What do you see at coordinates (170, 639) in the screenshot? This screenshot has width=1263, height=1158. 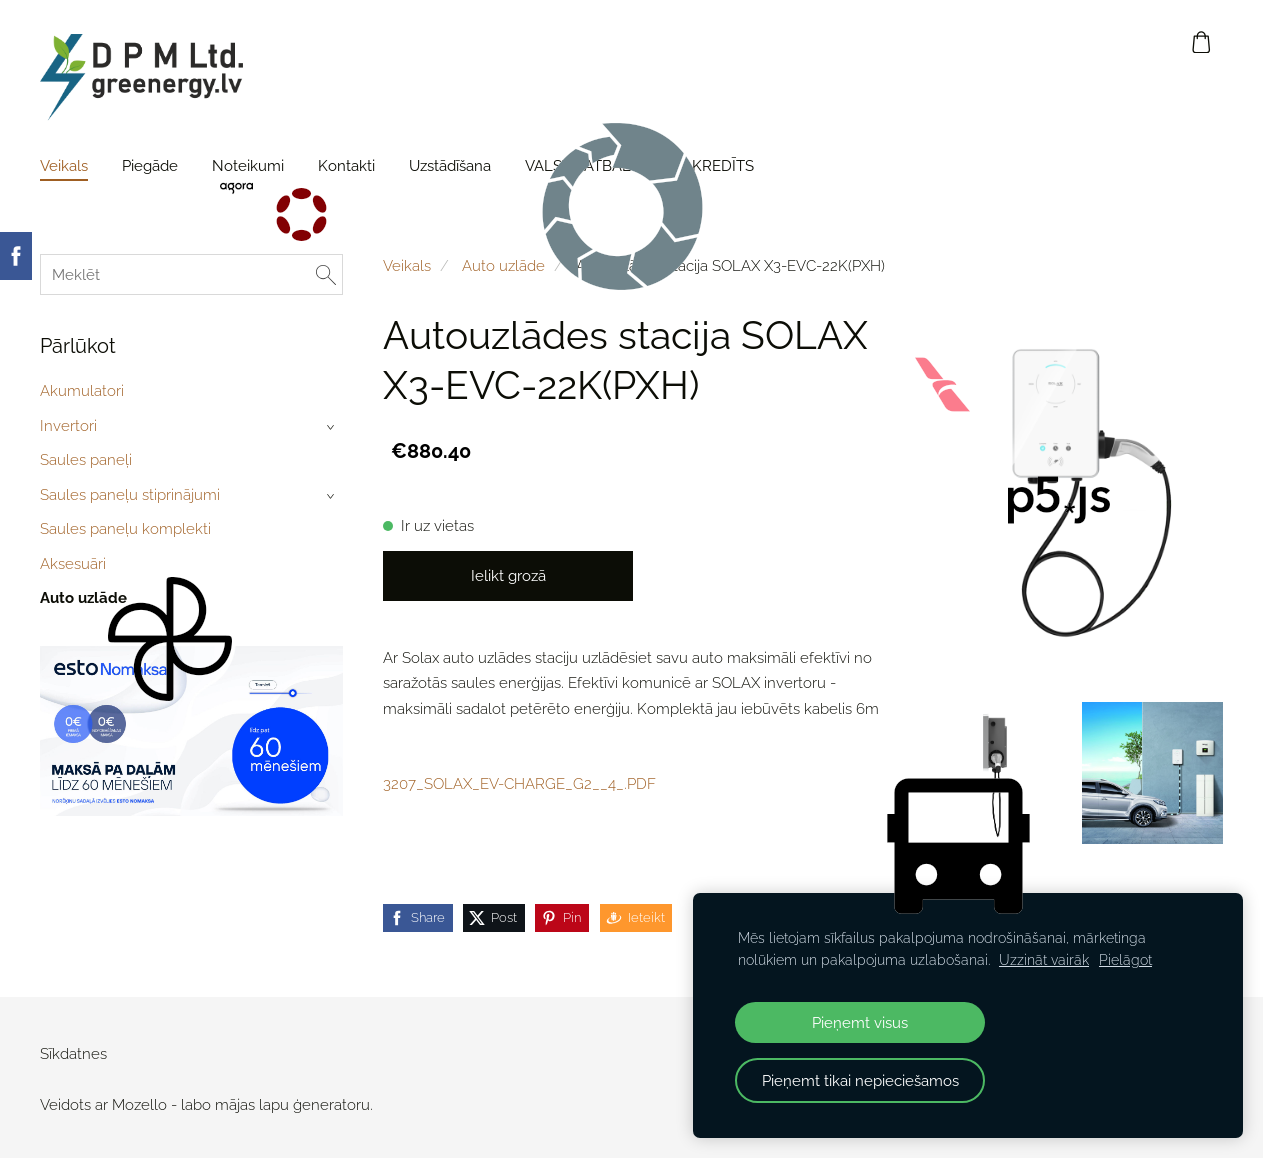 I see `open google photos app` at bounding box center [170, 639].